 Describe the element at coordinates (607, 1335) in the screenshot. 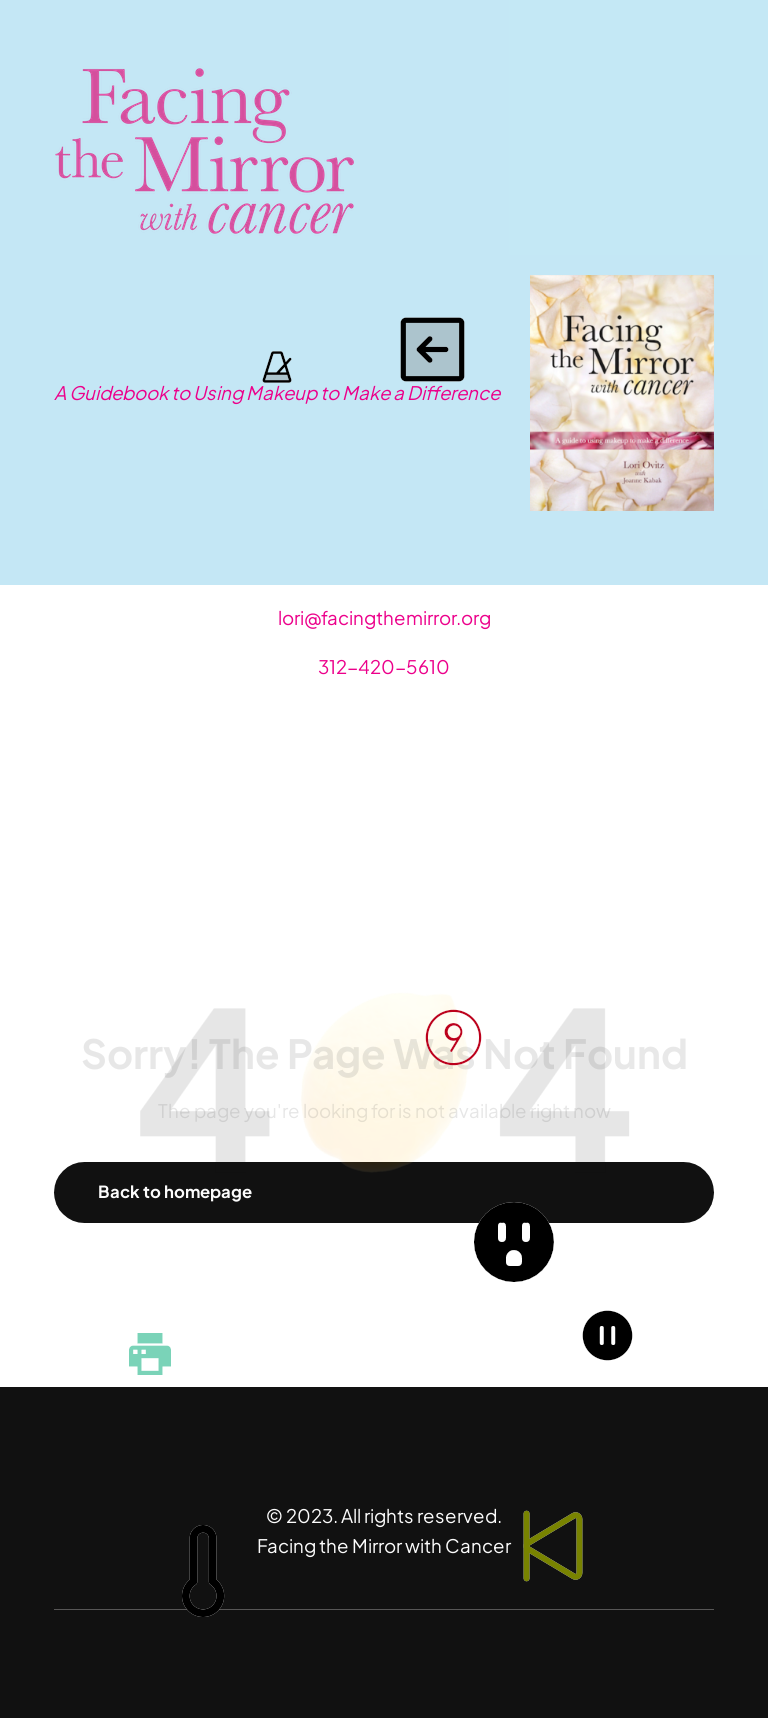

I see `pause media playback` at that location.